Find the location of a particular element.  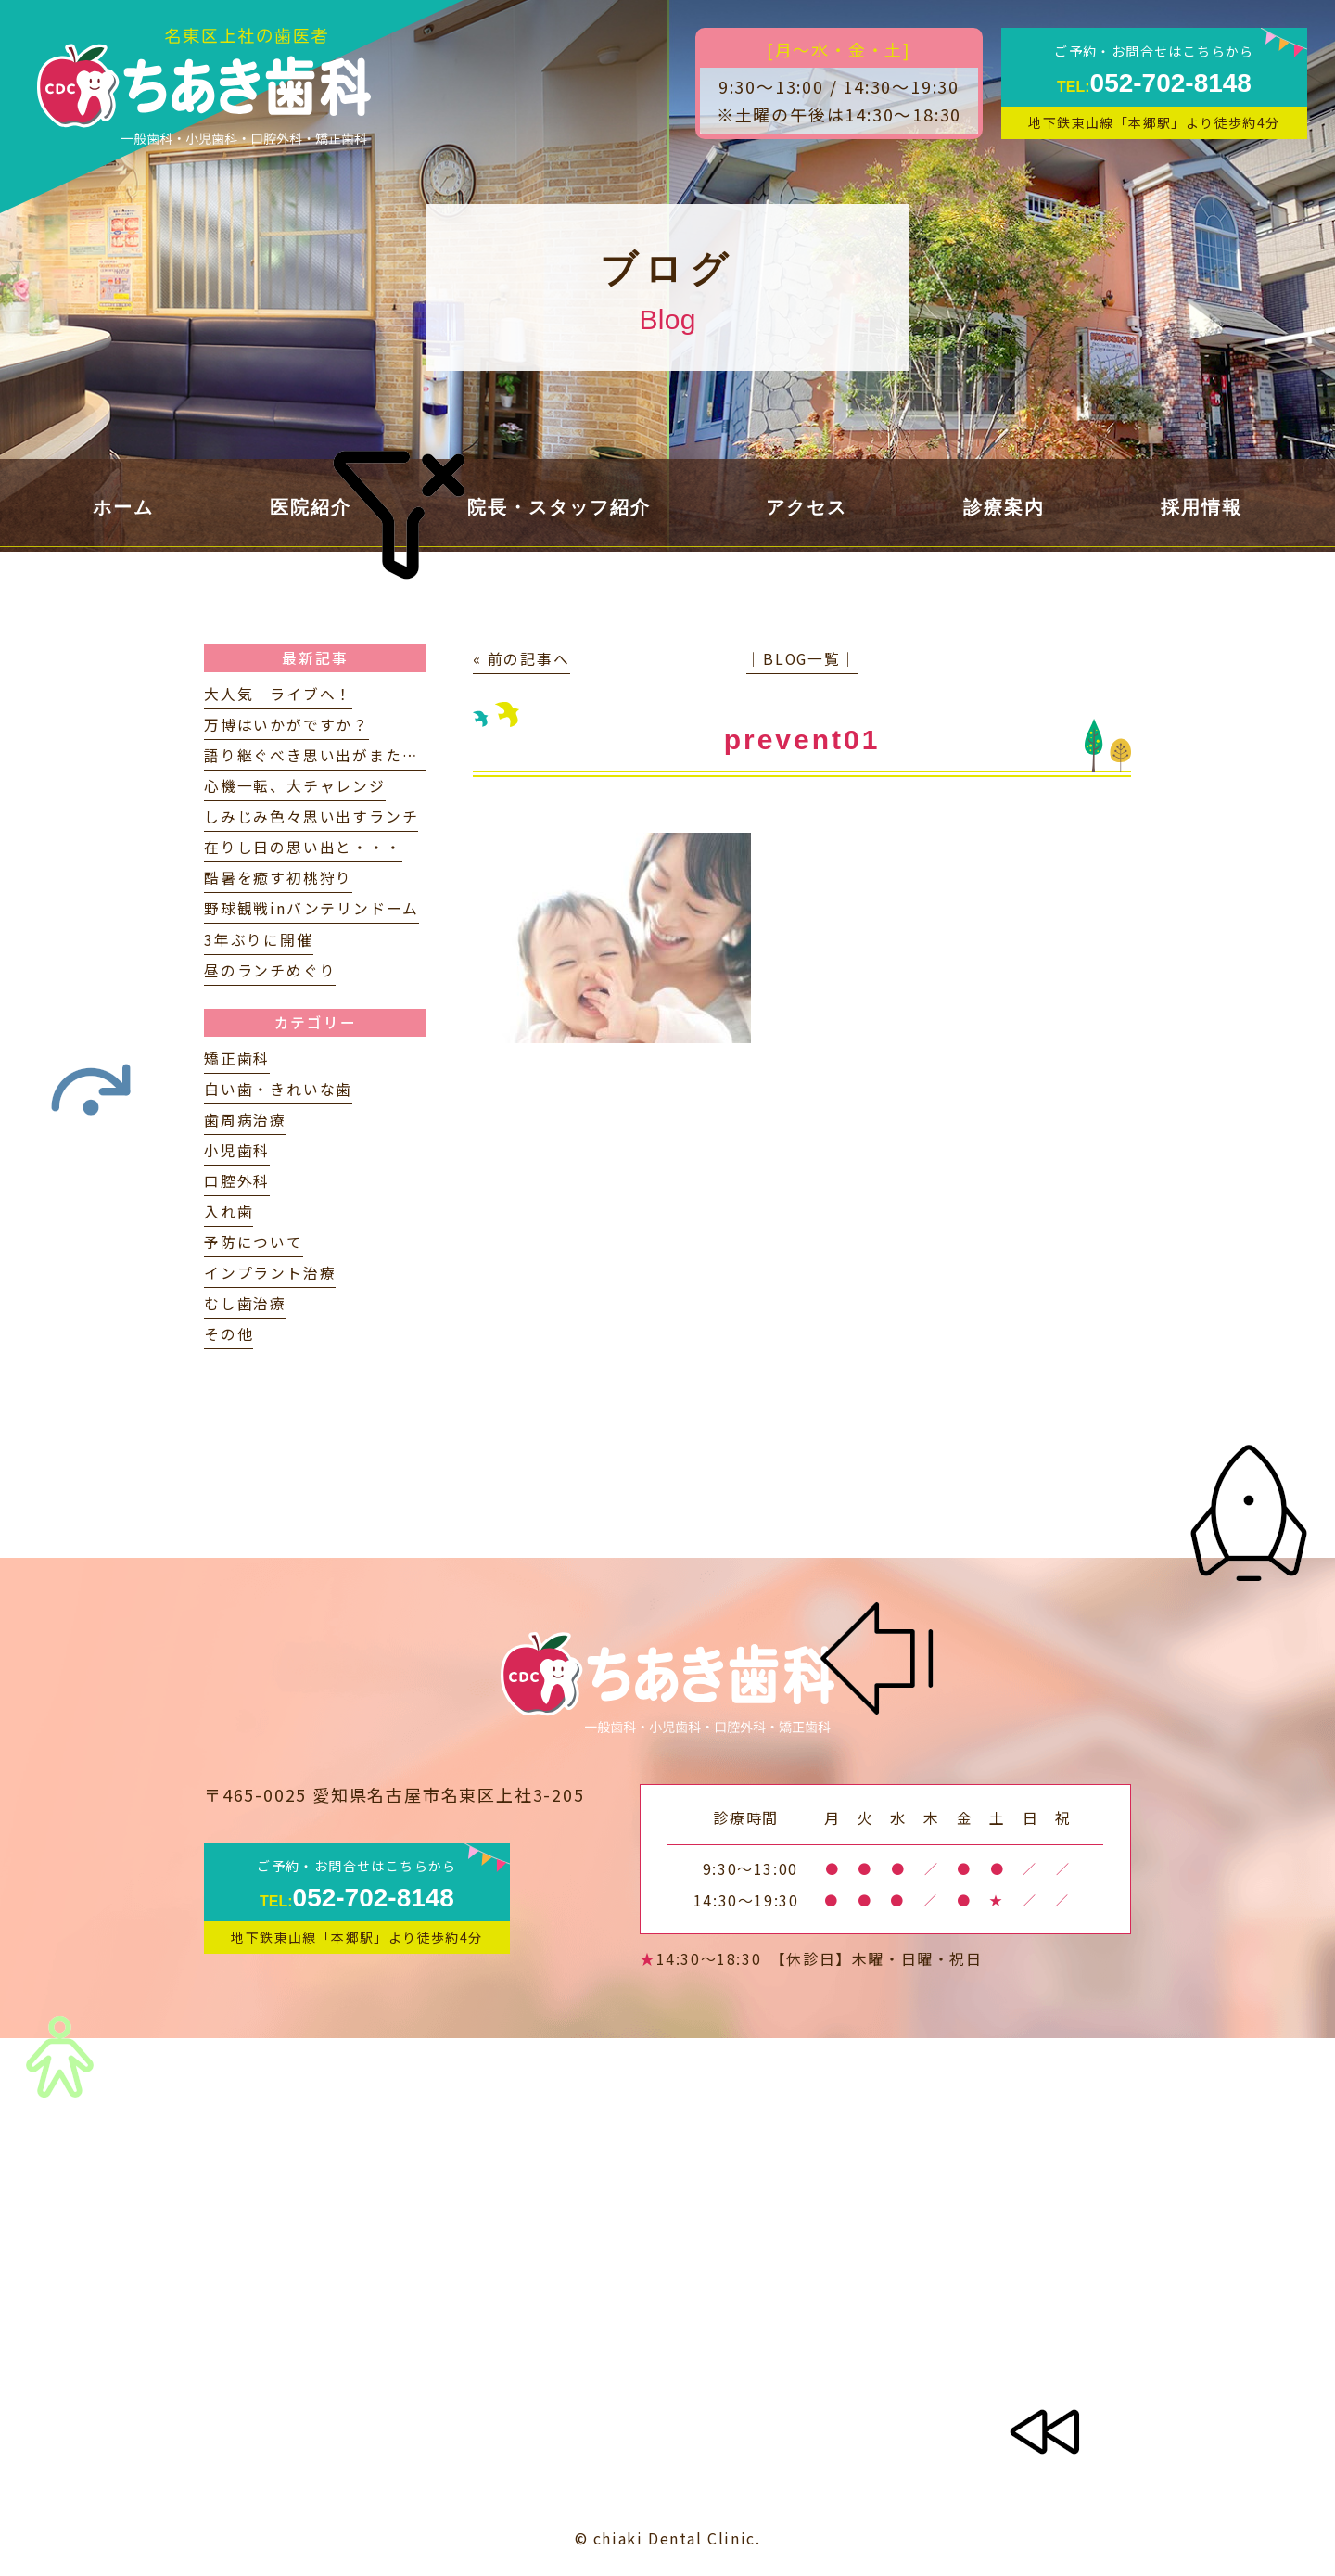

redo action with active state indicator is located at coordinates (91, 1088).